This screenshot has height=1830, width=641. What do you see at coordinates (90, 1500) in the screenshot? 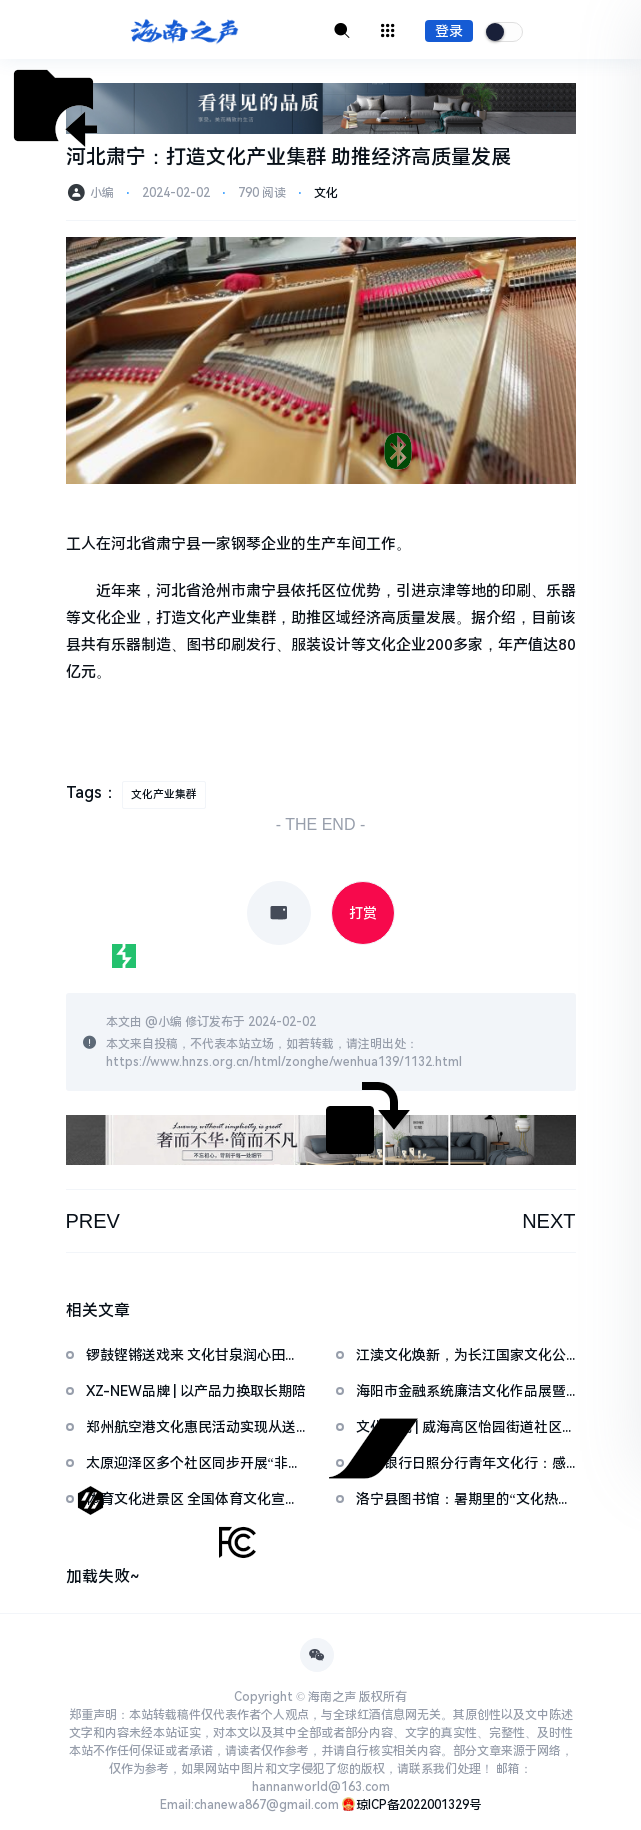
I see `voron design brand logo` at bounding box center [90, 1500].